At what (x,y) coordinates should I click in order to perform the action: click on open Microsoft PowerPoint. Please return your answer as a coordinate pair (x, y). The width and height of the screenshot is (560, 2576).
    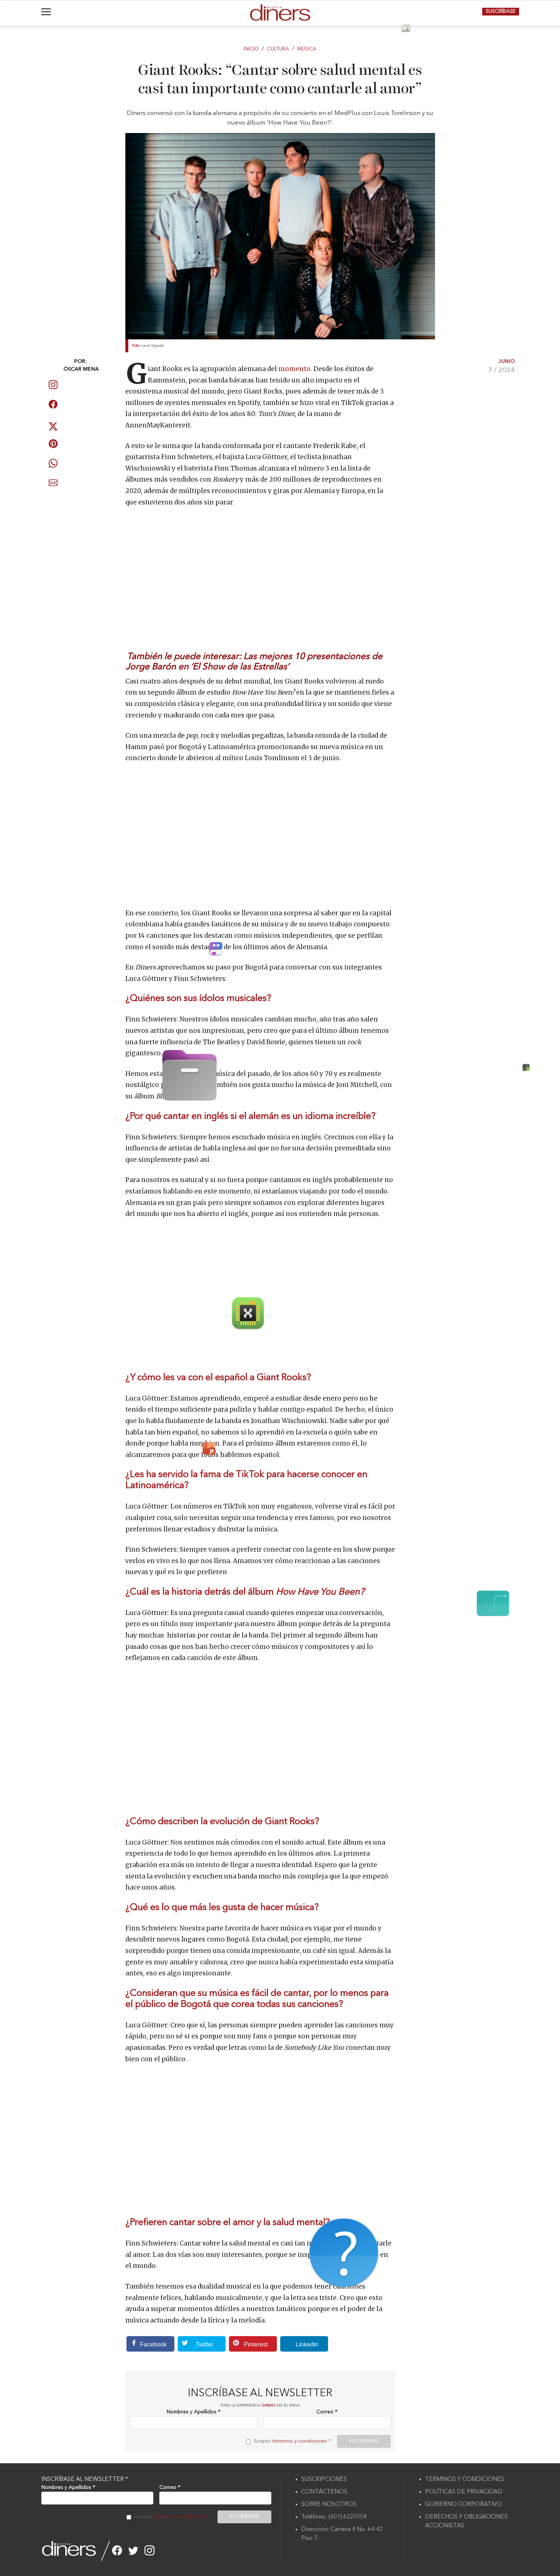
    Looking at the image, I should click on (209, 1448).